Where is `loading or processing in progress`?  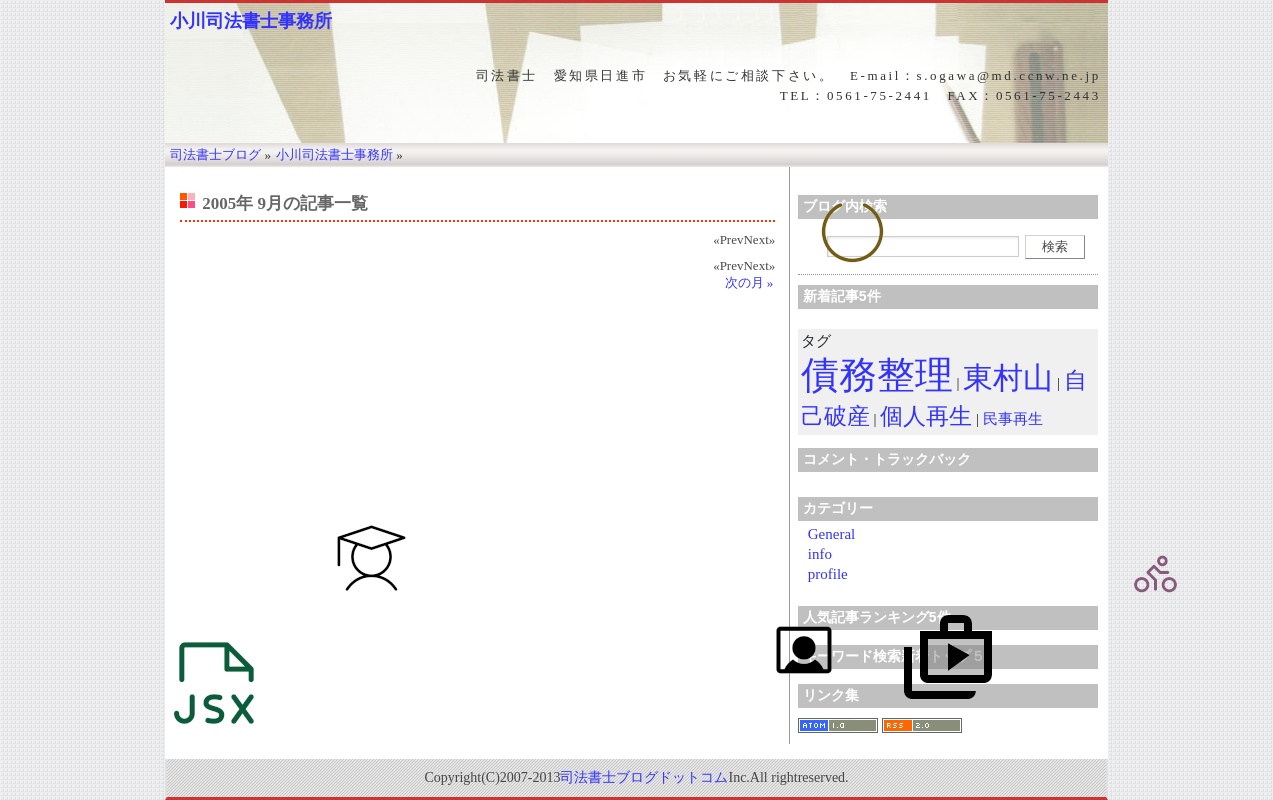
loading or processing in progress is located at coordinates (852, 231).